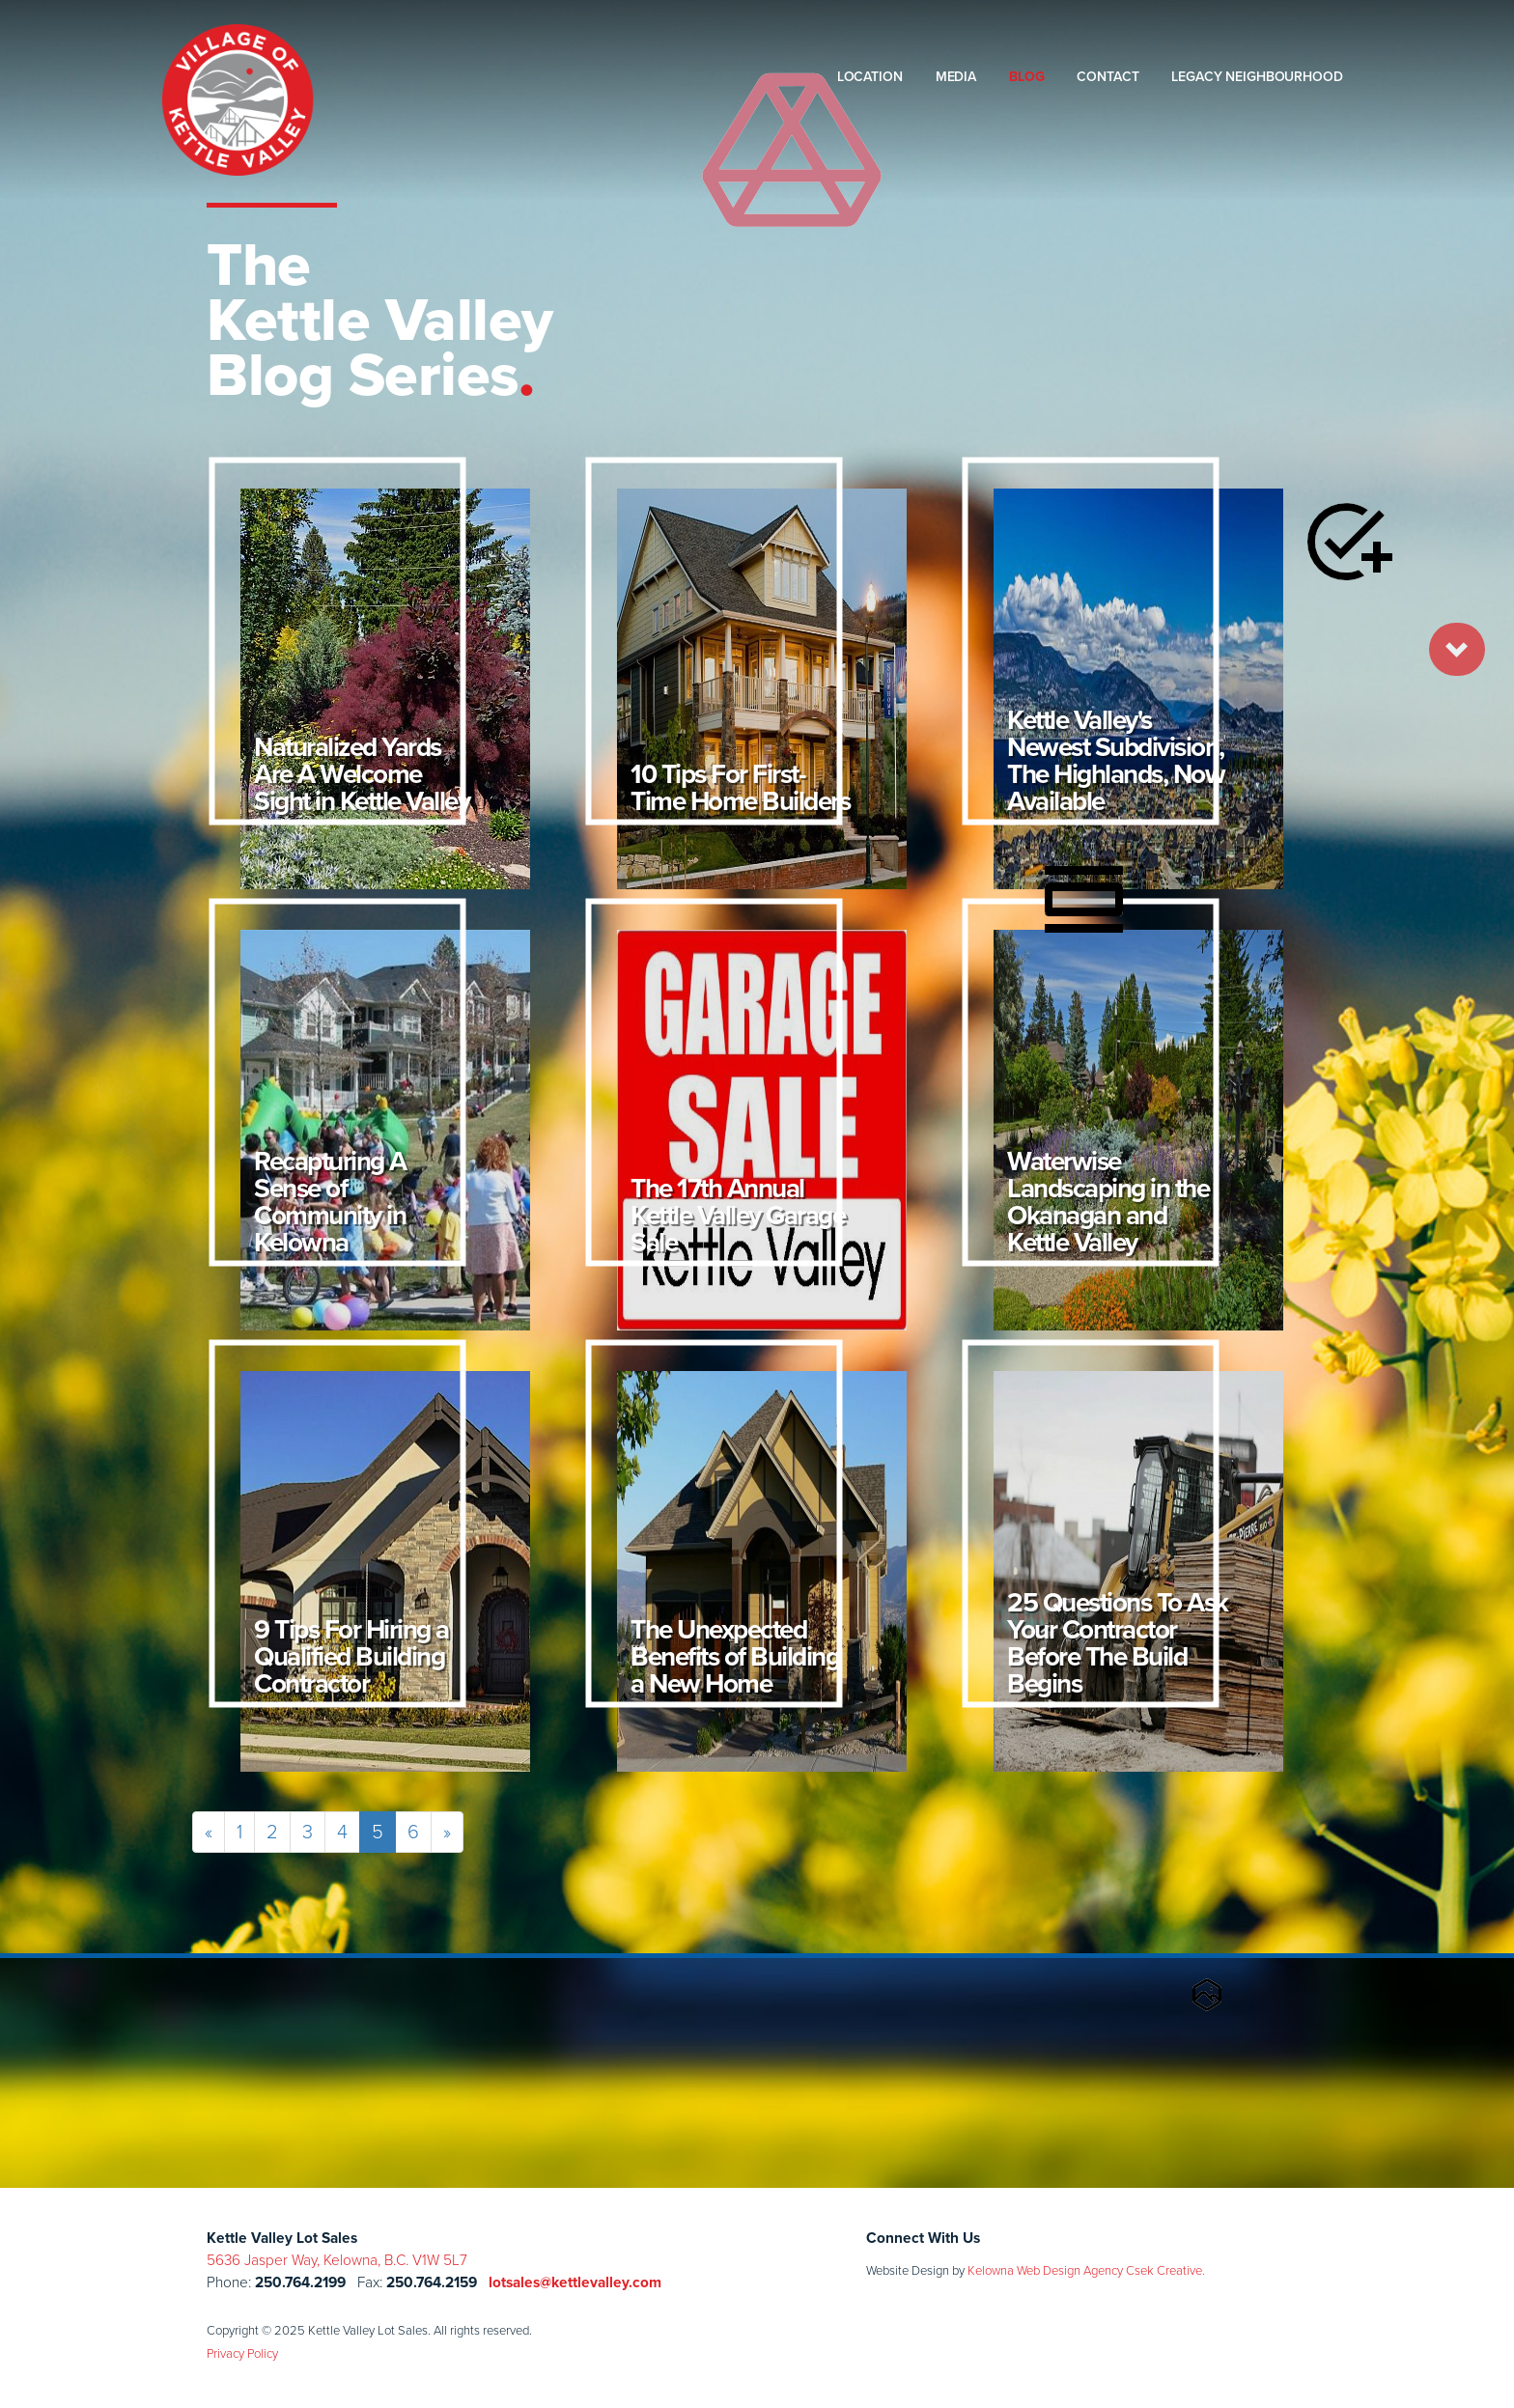 Image resolution: width=1514 pixels, height=2408 pixels. I want to click on add a new task to your list, so click(1346, 542).